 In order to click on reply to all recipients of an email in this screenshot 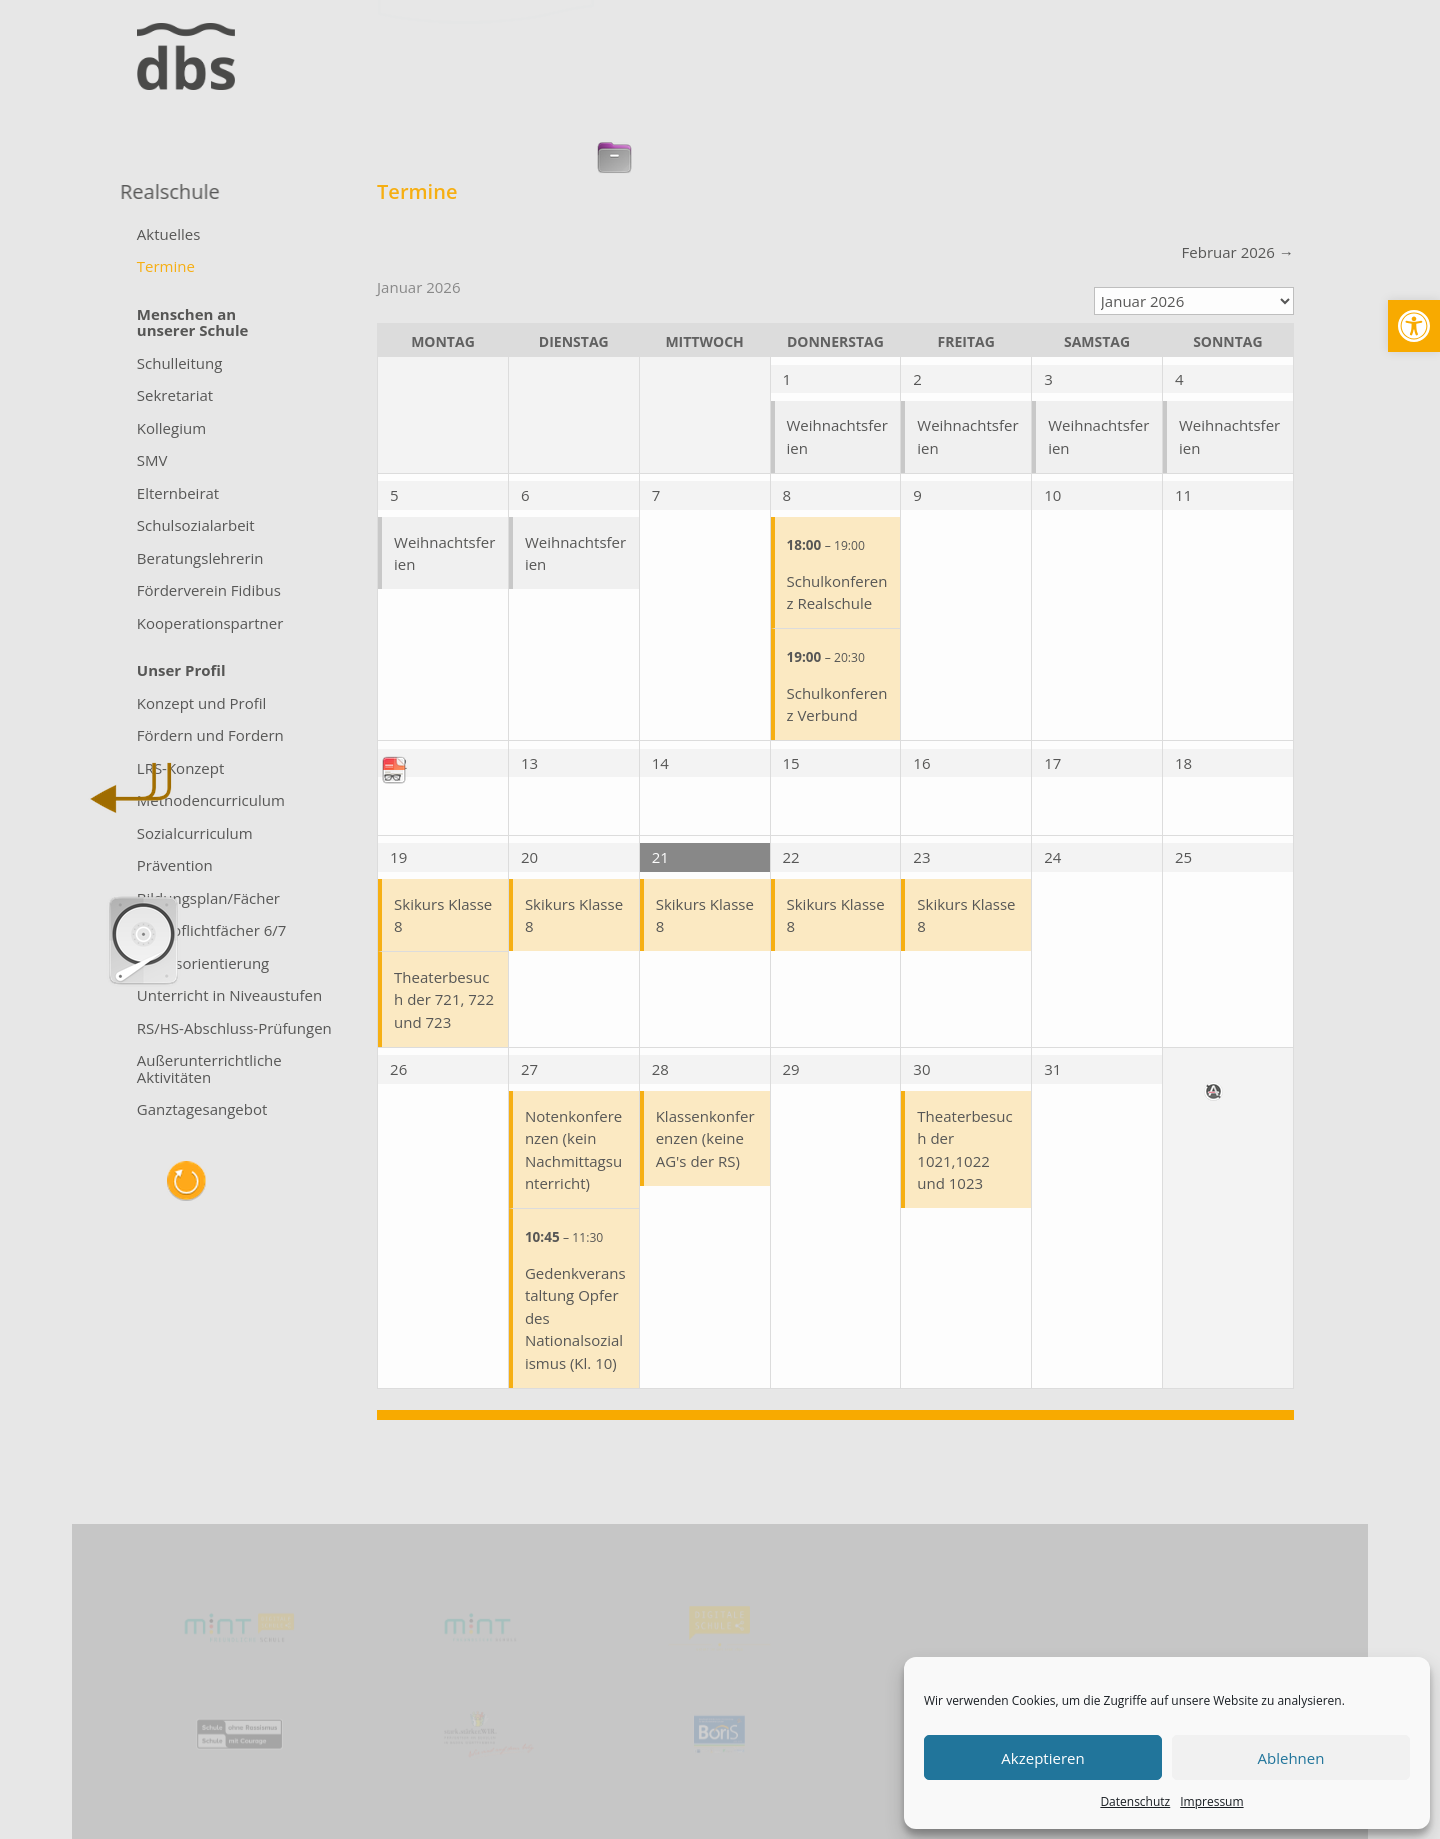, I will do `click(129, 787)`.